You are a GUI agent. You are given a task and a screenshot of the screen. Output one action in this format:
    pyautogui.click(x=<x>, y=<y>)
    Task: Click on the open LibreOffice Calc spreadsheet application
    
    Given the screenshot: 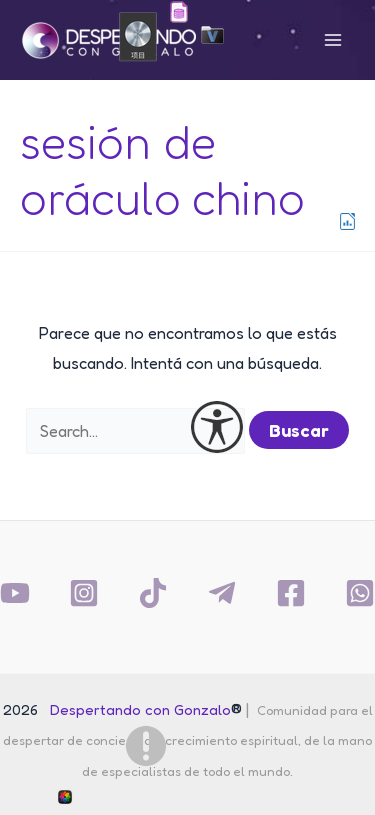 What is the action you would take?
    pyautogui.click(x=347, y=221)
    